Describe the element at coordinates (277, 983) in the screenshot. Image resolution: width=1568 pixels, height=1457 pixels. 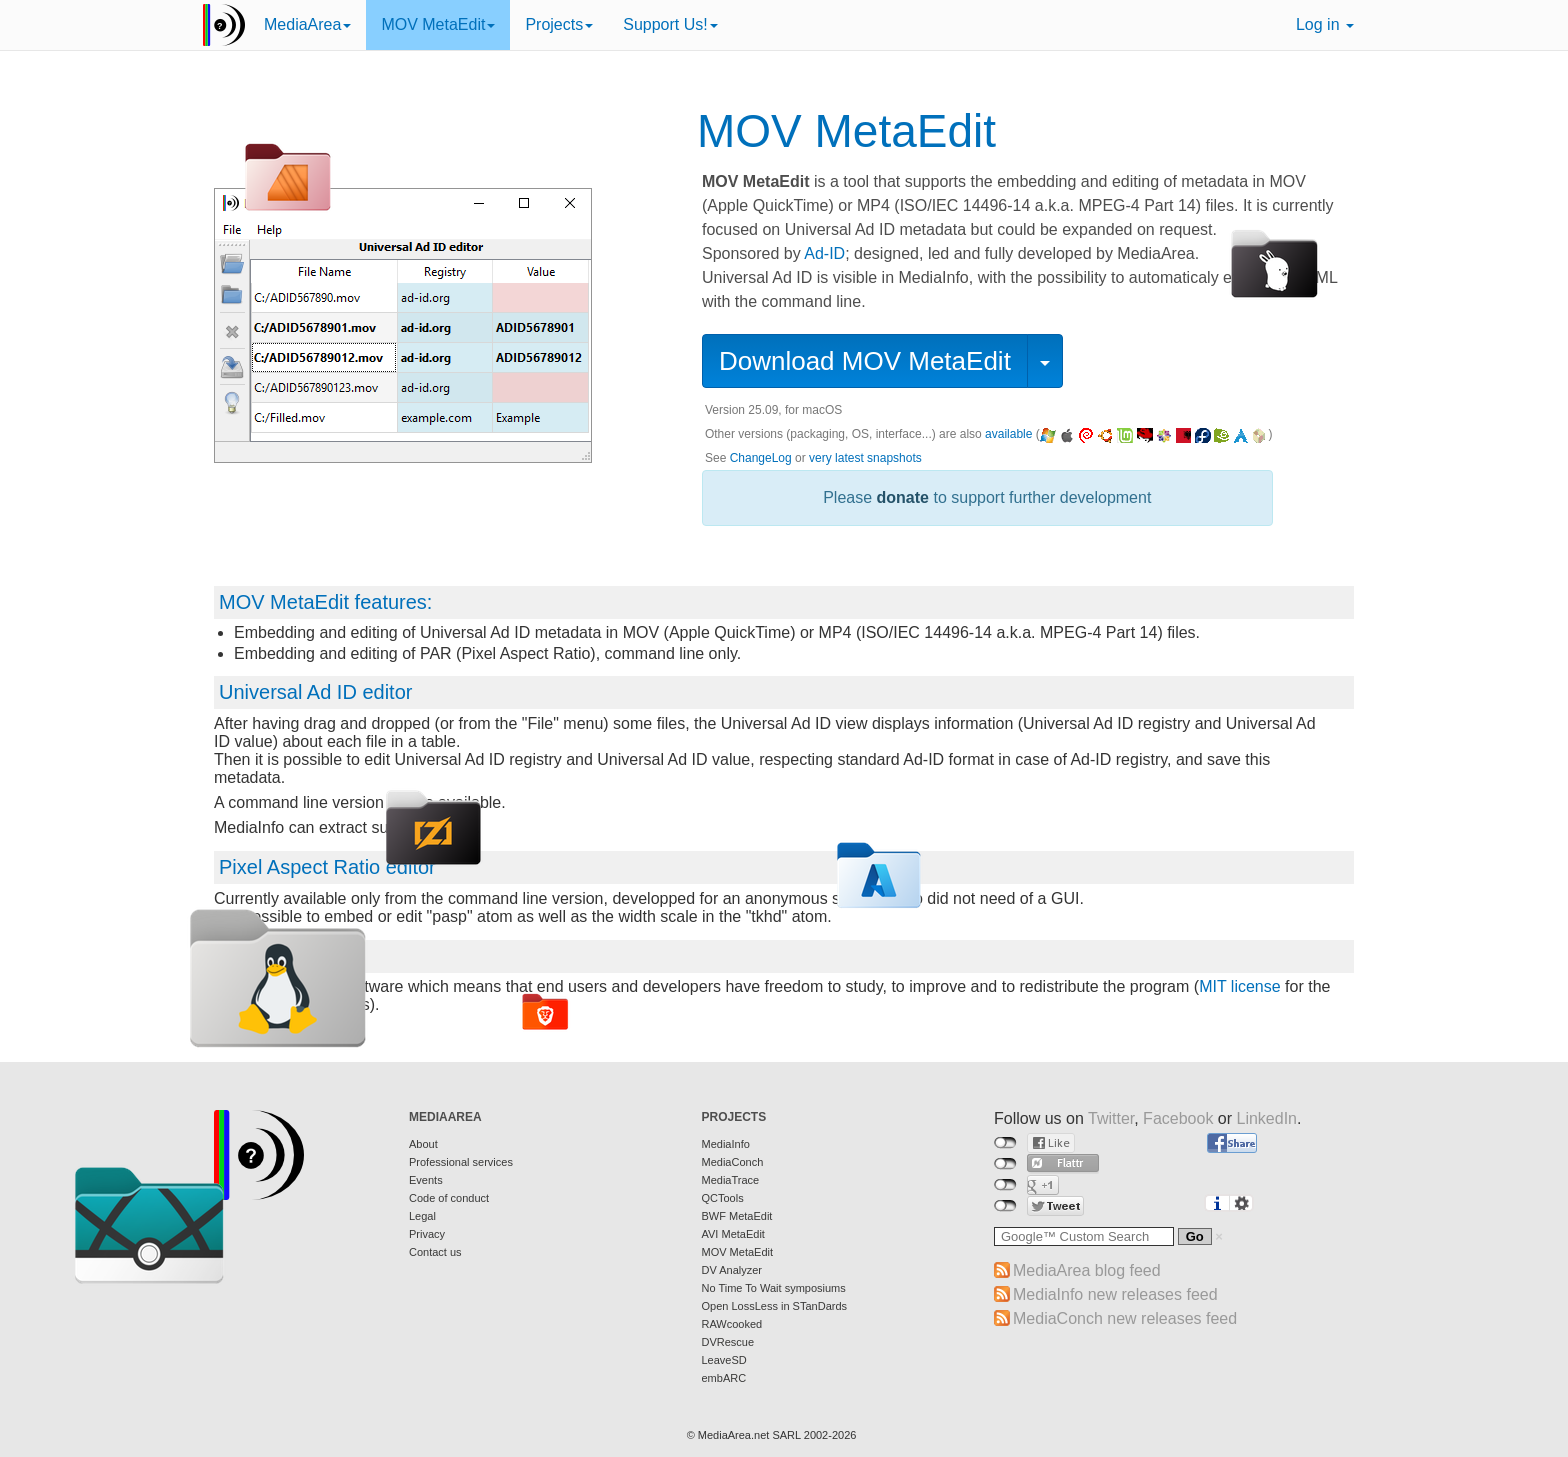
I see `open linux files folder` at that location.